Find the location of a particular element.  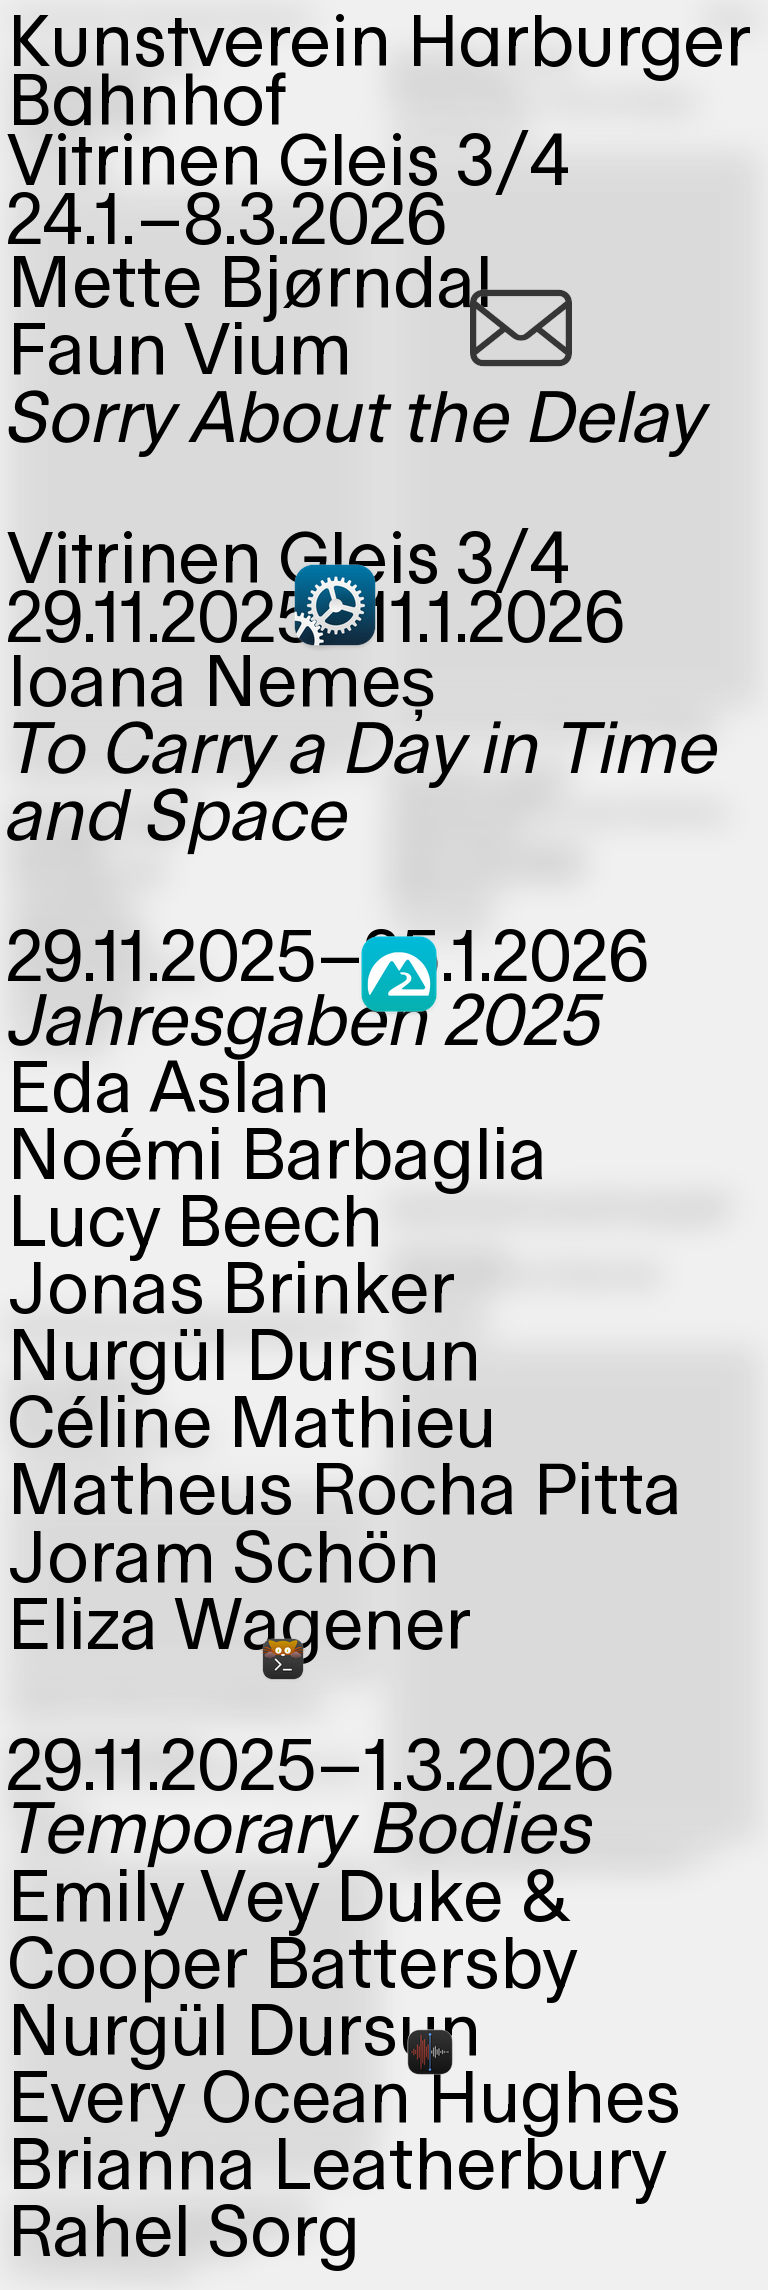

open email application is located at coordinates (521, 328).